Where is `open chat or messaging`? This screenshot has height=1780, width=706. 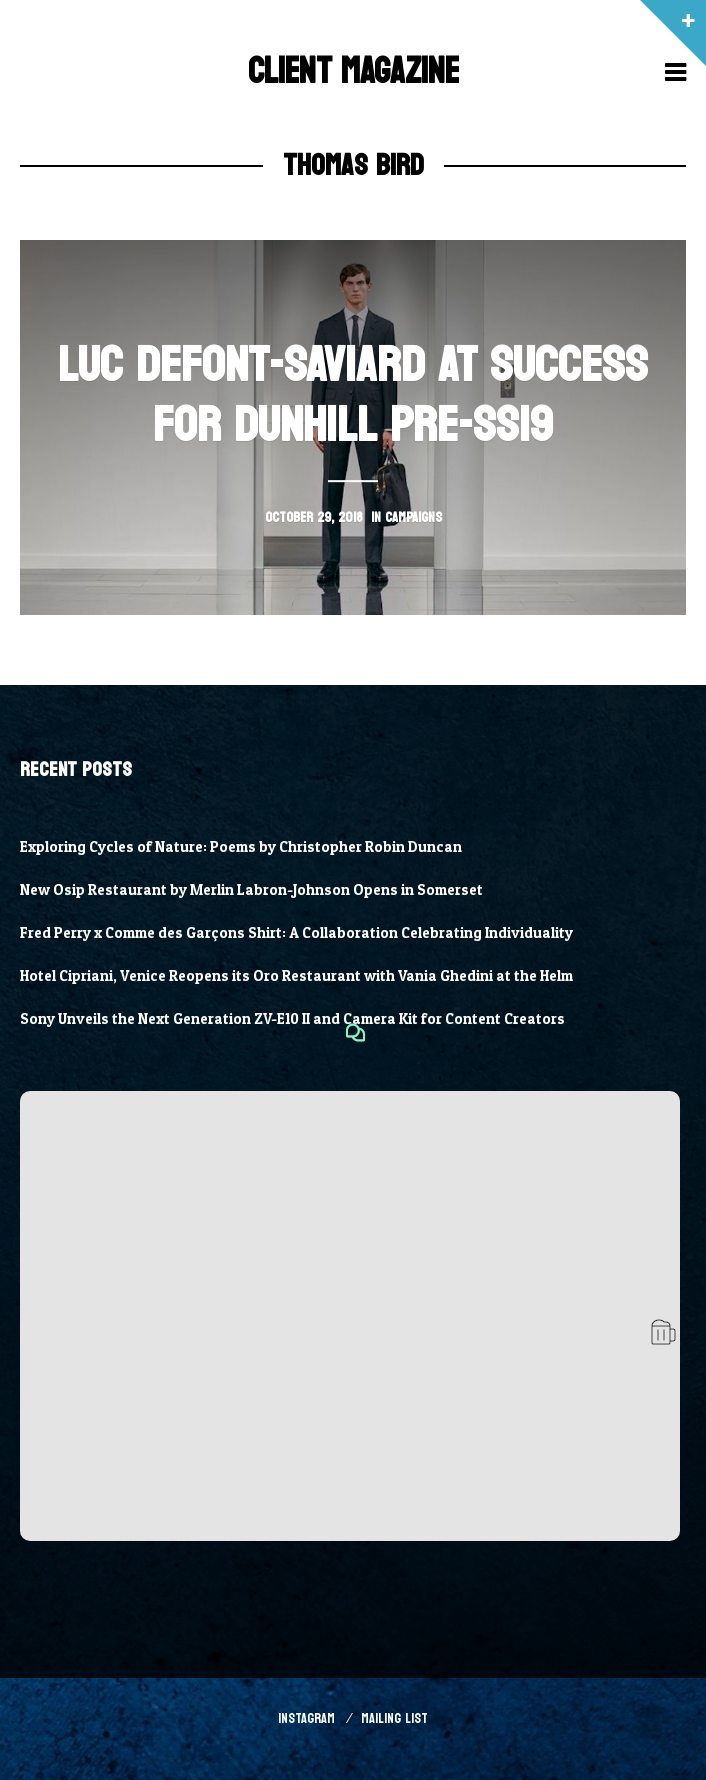
open chat or messaging is located at coordinates (355, 1032).